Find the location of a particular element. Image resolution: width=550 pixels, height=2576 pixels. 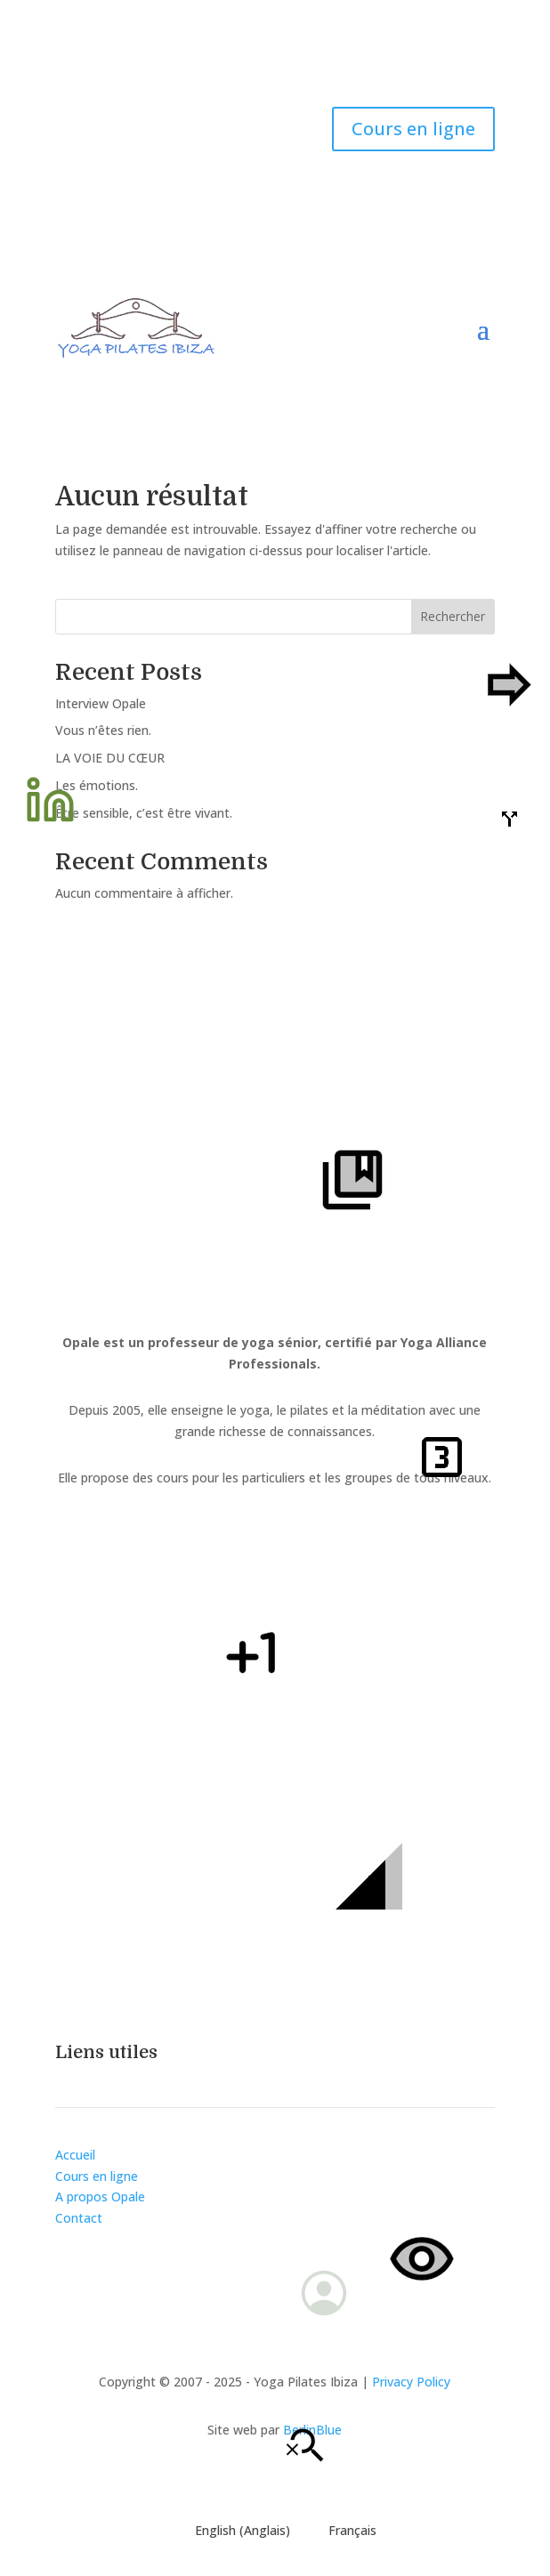

access your user profile is located at coordinates (324, 2293).